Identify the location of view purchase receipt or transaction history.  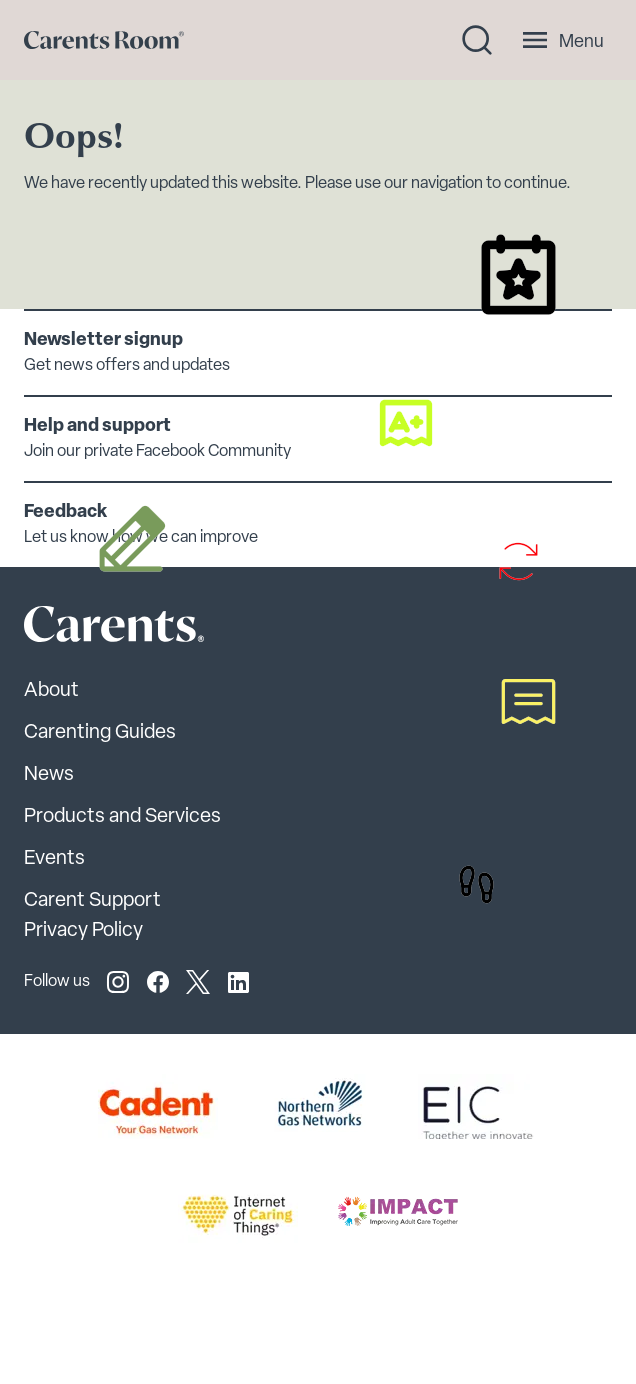
(528, 701).